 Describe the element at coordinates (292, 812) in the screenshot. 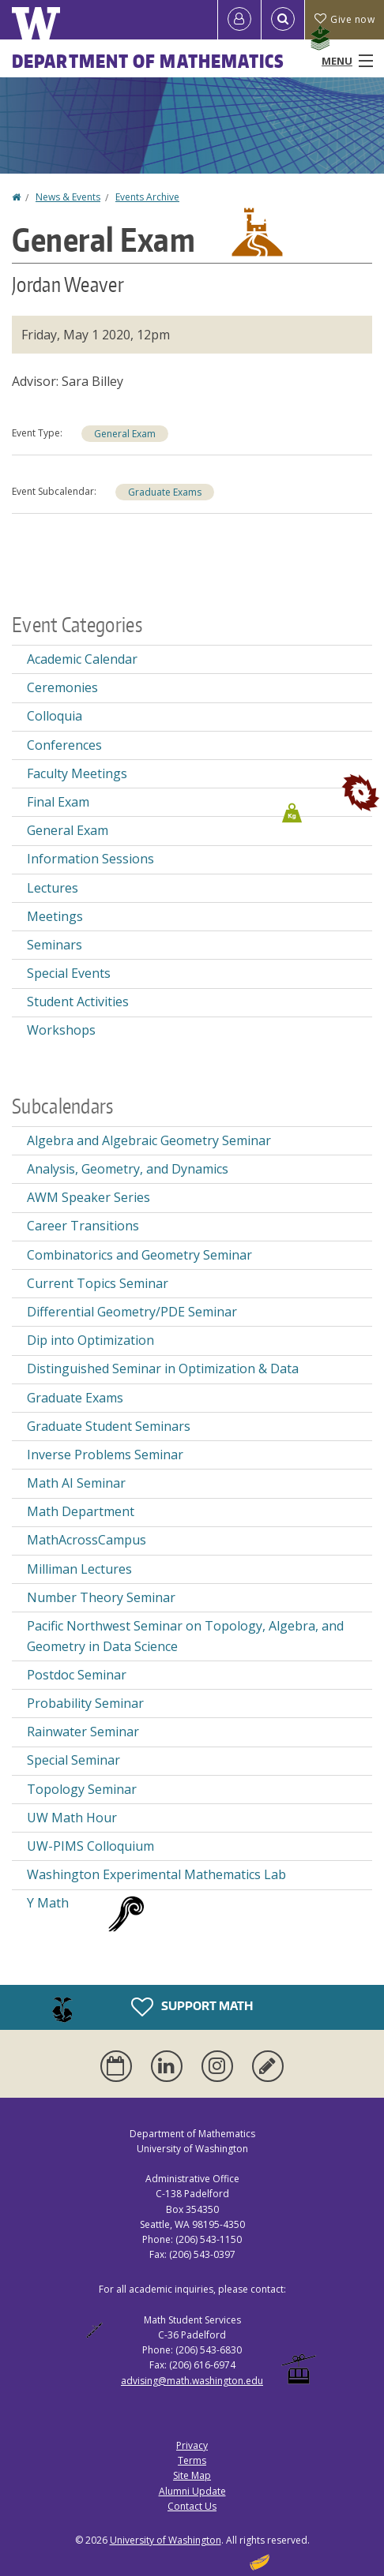

I see `adjust item weight or mass settings` at that location.